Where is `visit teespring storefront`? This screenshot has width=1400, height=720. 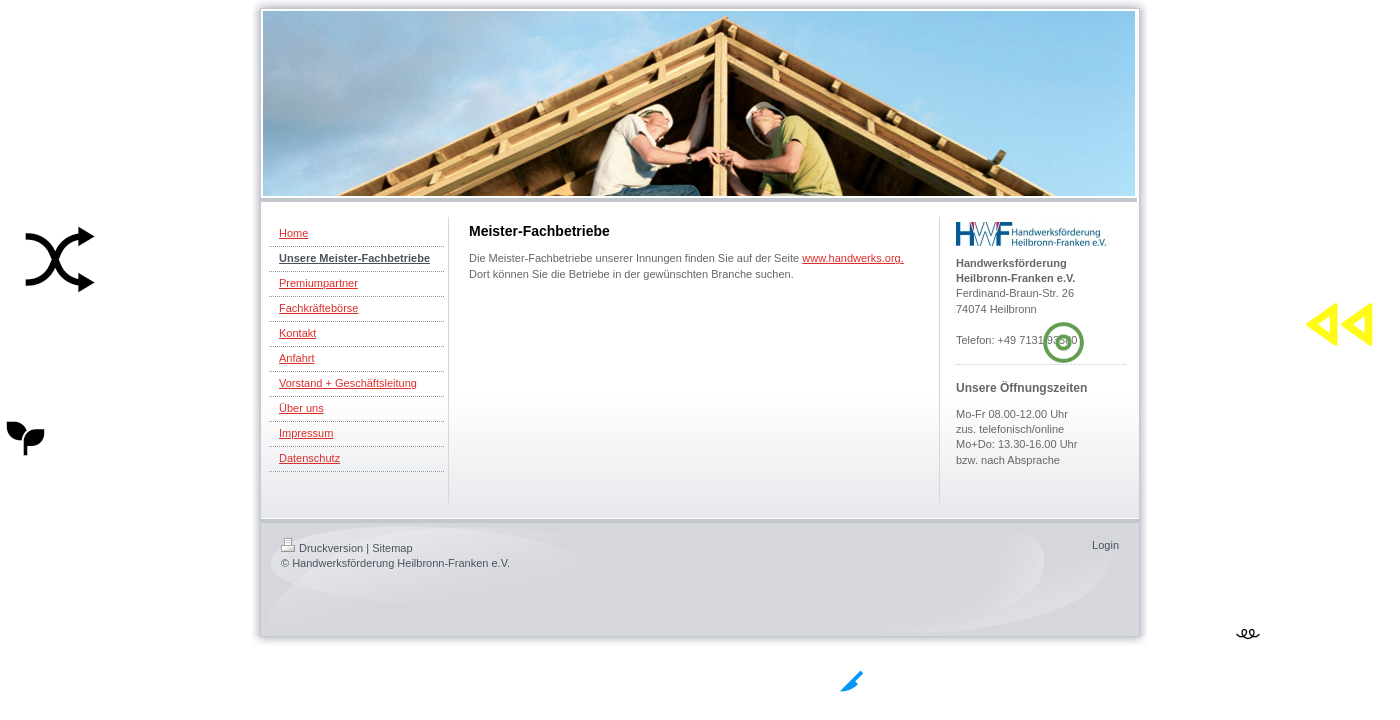
visit teespring storefront is located at coordinates (1248, 634).